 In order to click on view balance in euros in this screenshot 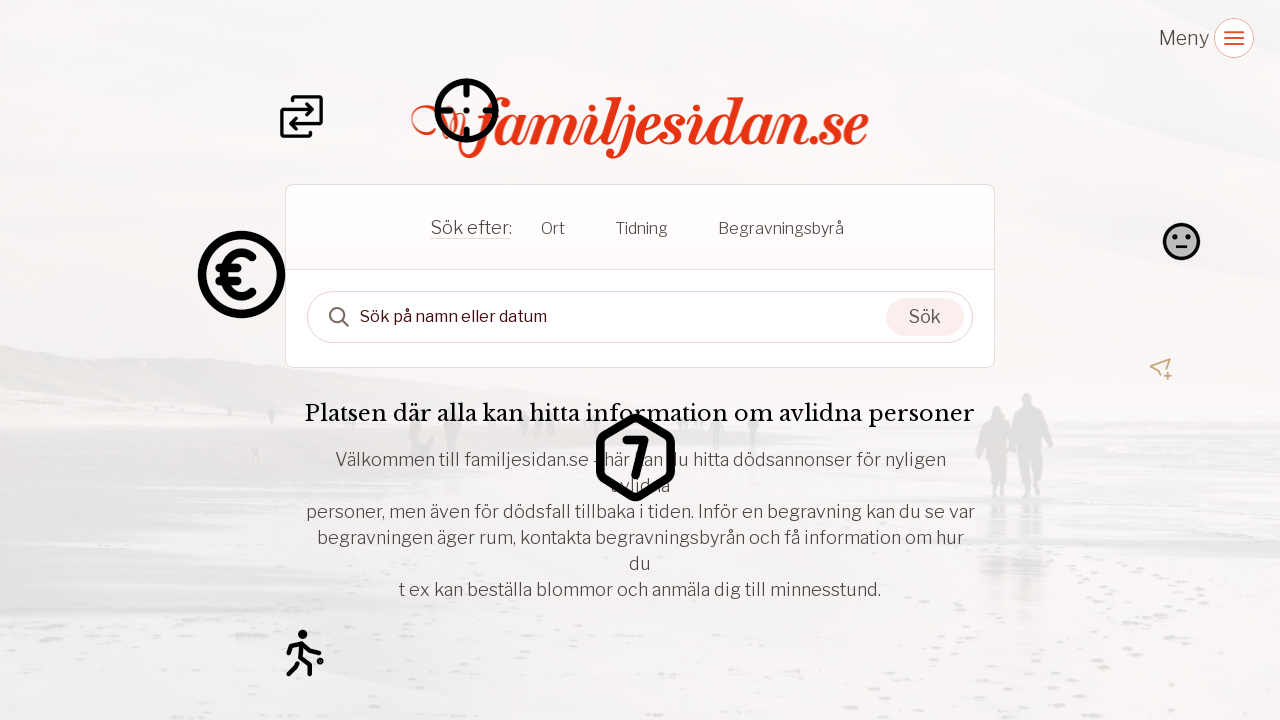, I will do `click(241, 274)`.